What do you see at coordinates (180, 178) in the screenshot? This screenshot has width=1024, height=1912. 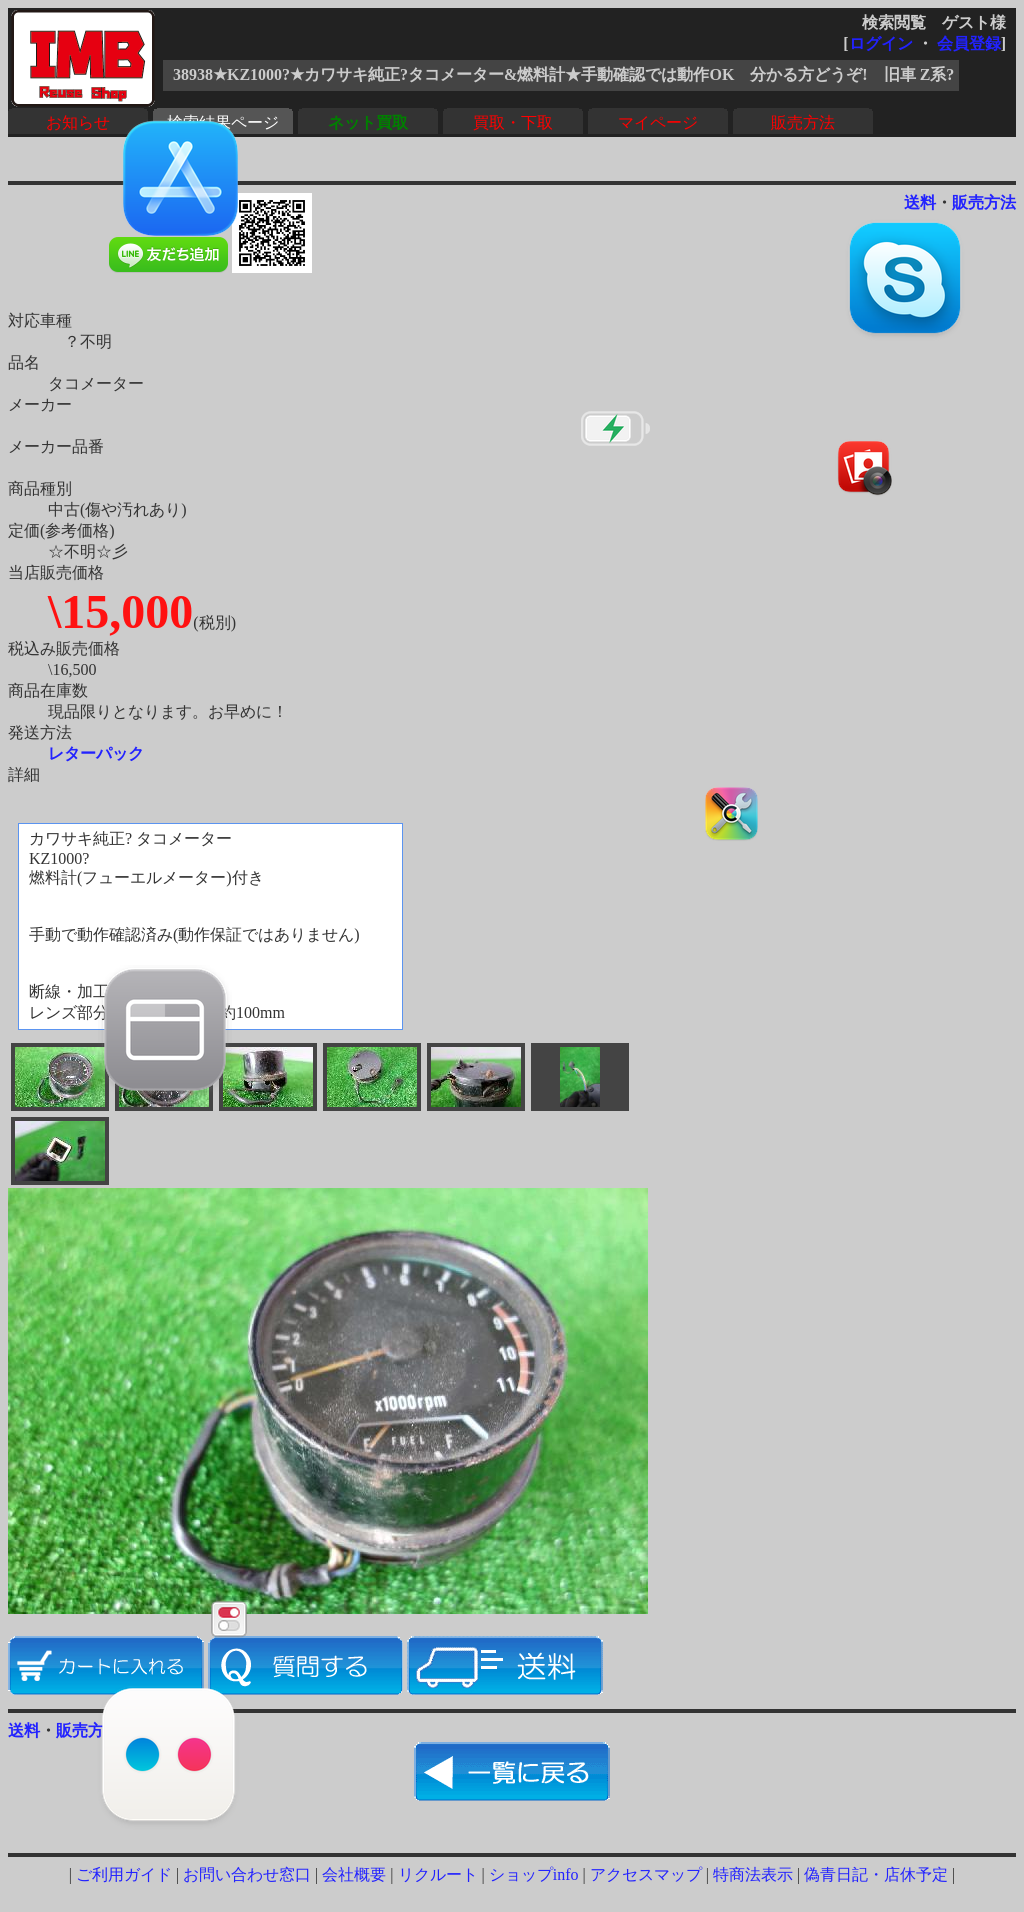 I see `open the app store to browse and download applications` at bounding box center [180, 178].